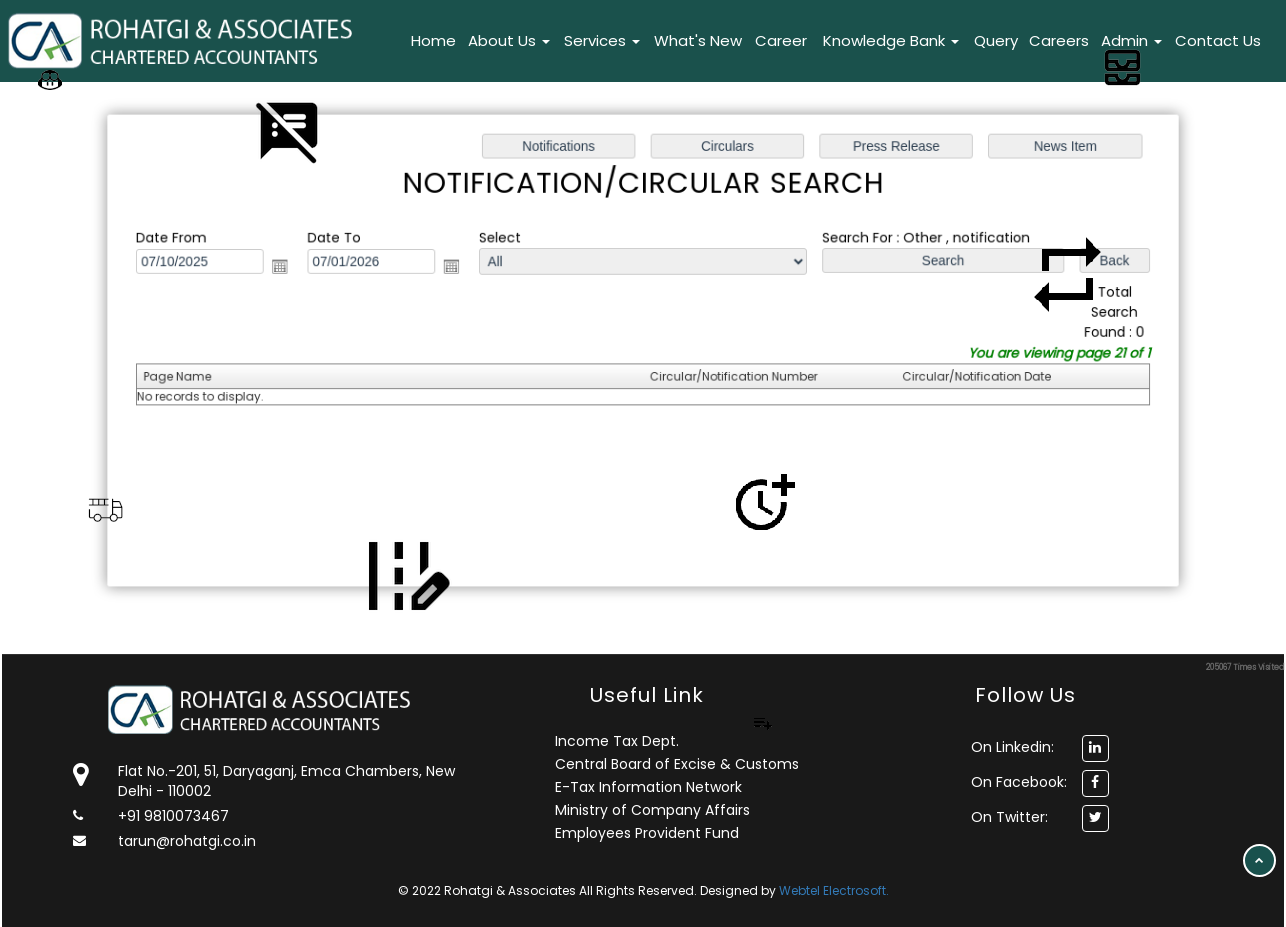 This screenshot has width=1286, height=927. What do you see at coordinates (289, 131) in the screenshot?
I see `mute or disable speaker notes` at bounding box center [289, 131].